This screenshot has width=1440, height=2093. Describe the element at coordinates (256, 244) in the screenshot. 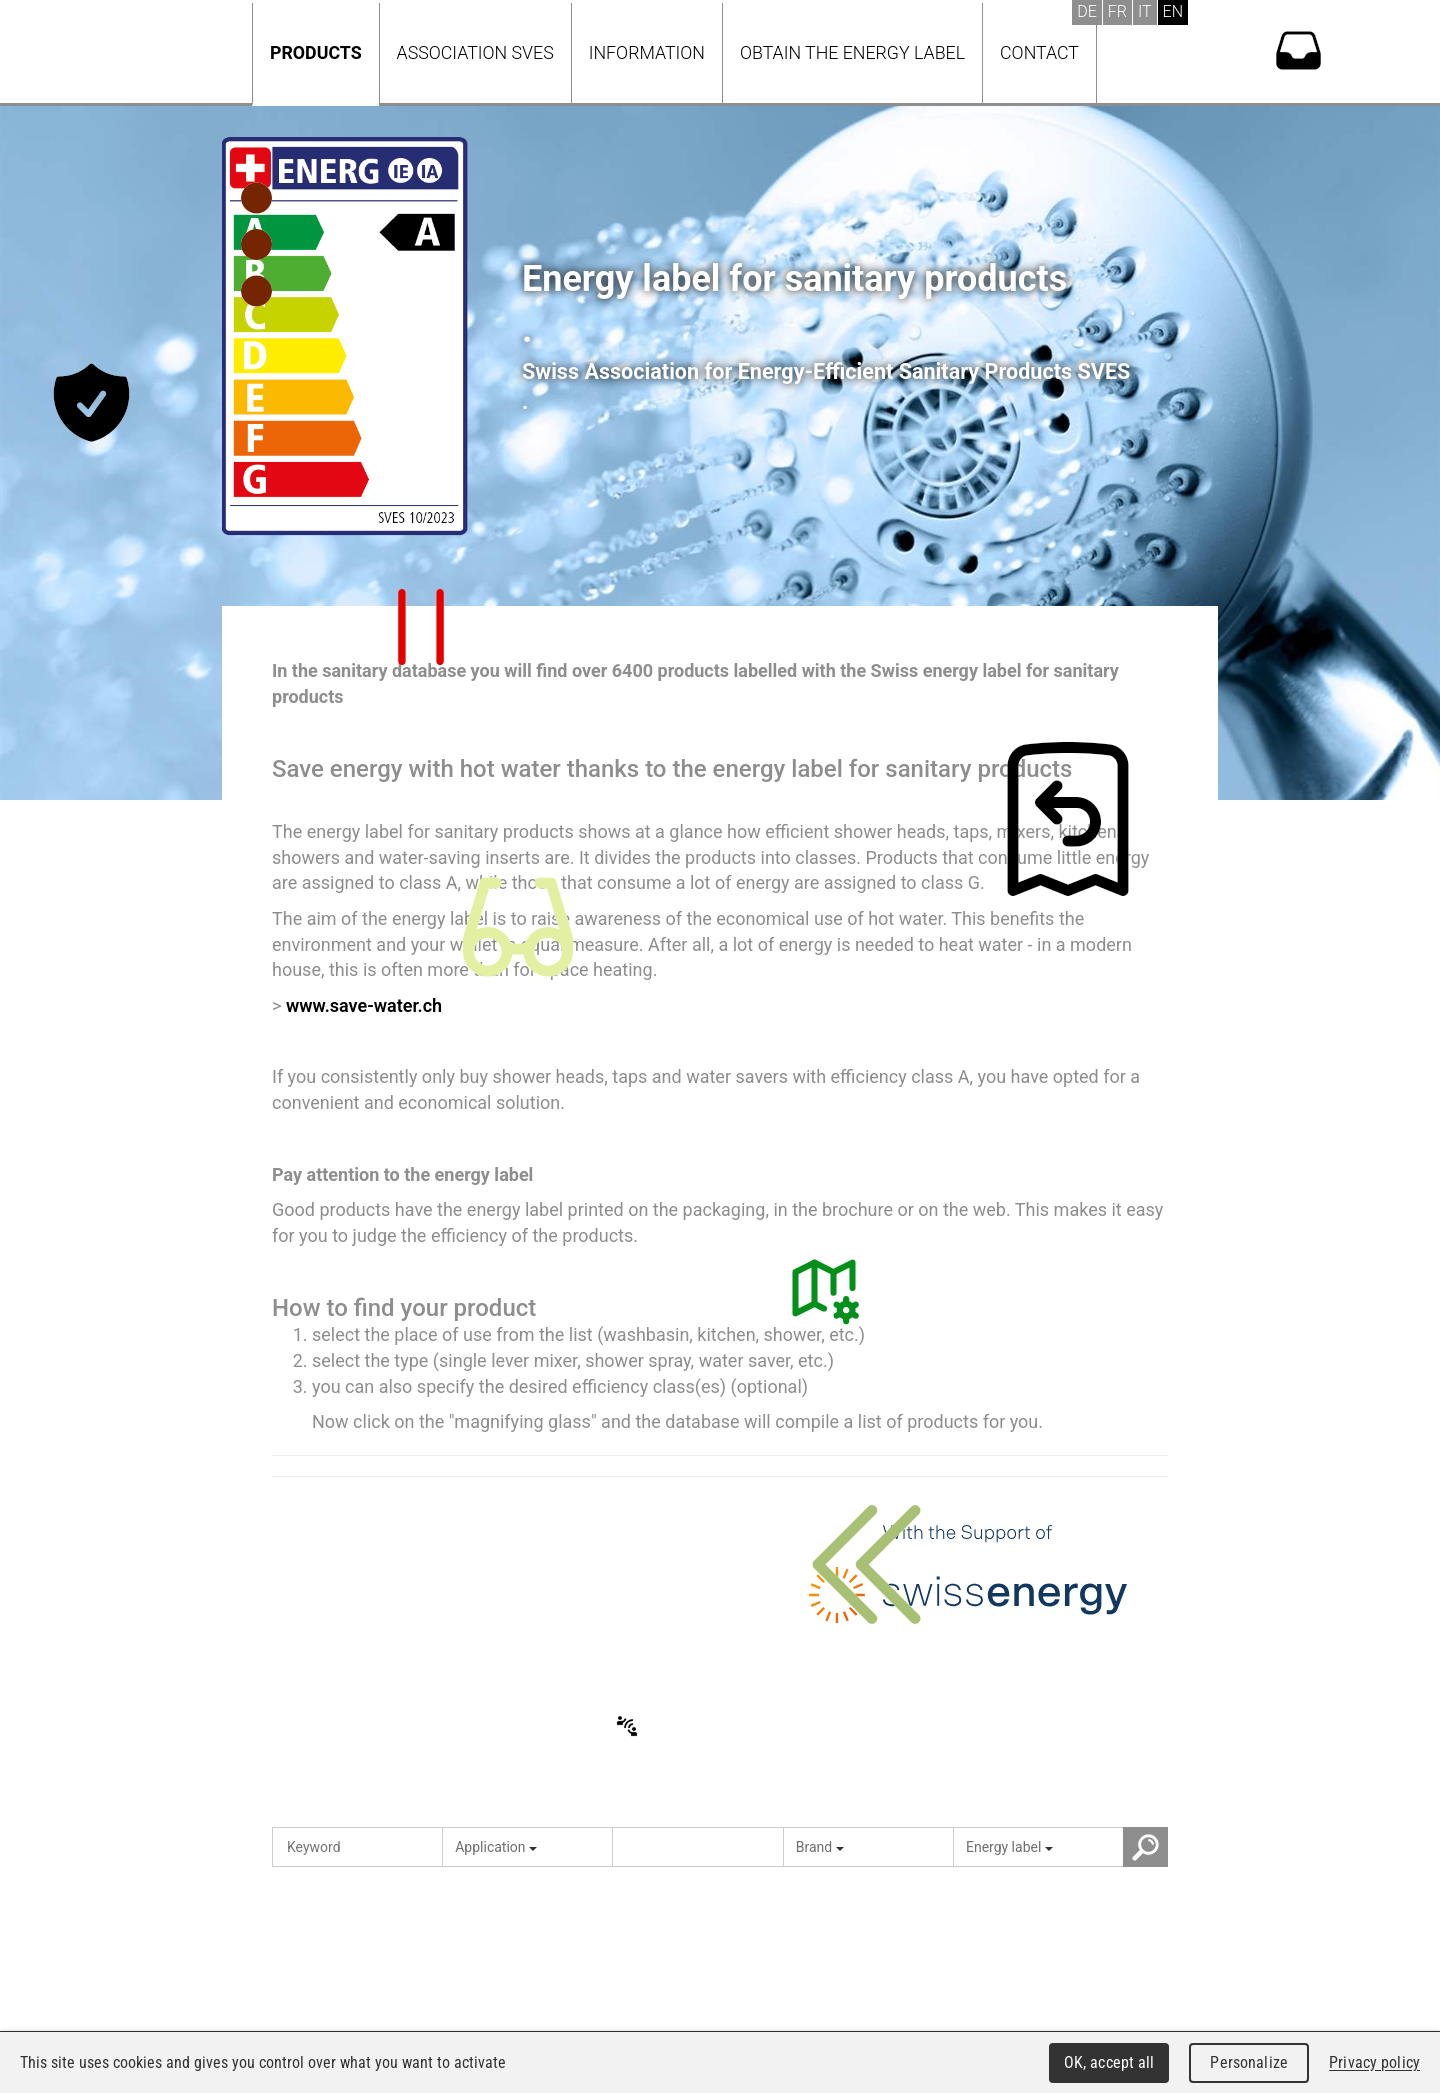

I see `open more options menu` at that location.